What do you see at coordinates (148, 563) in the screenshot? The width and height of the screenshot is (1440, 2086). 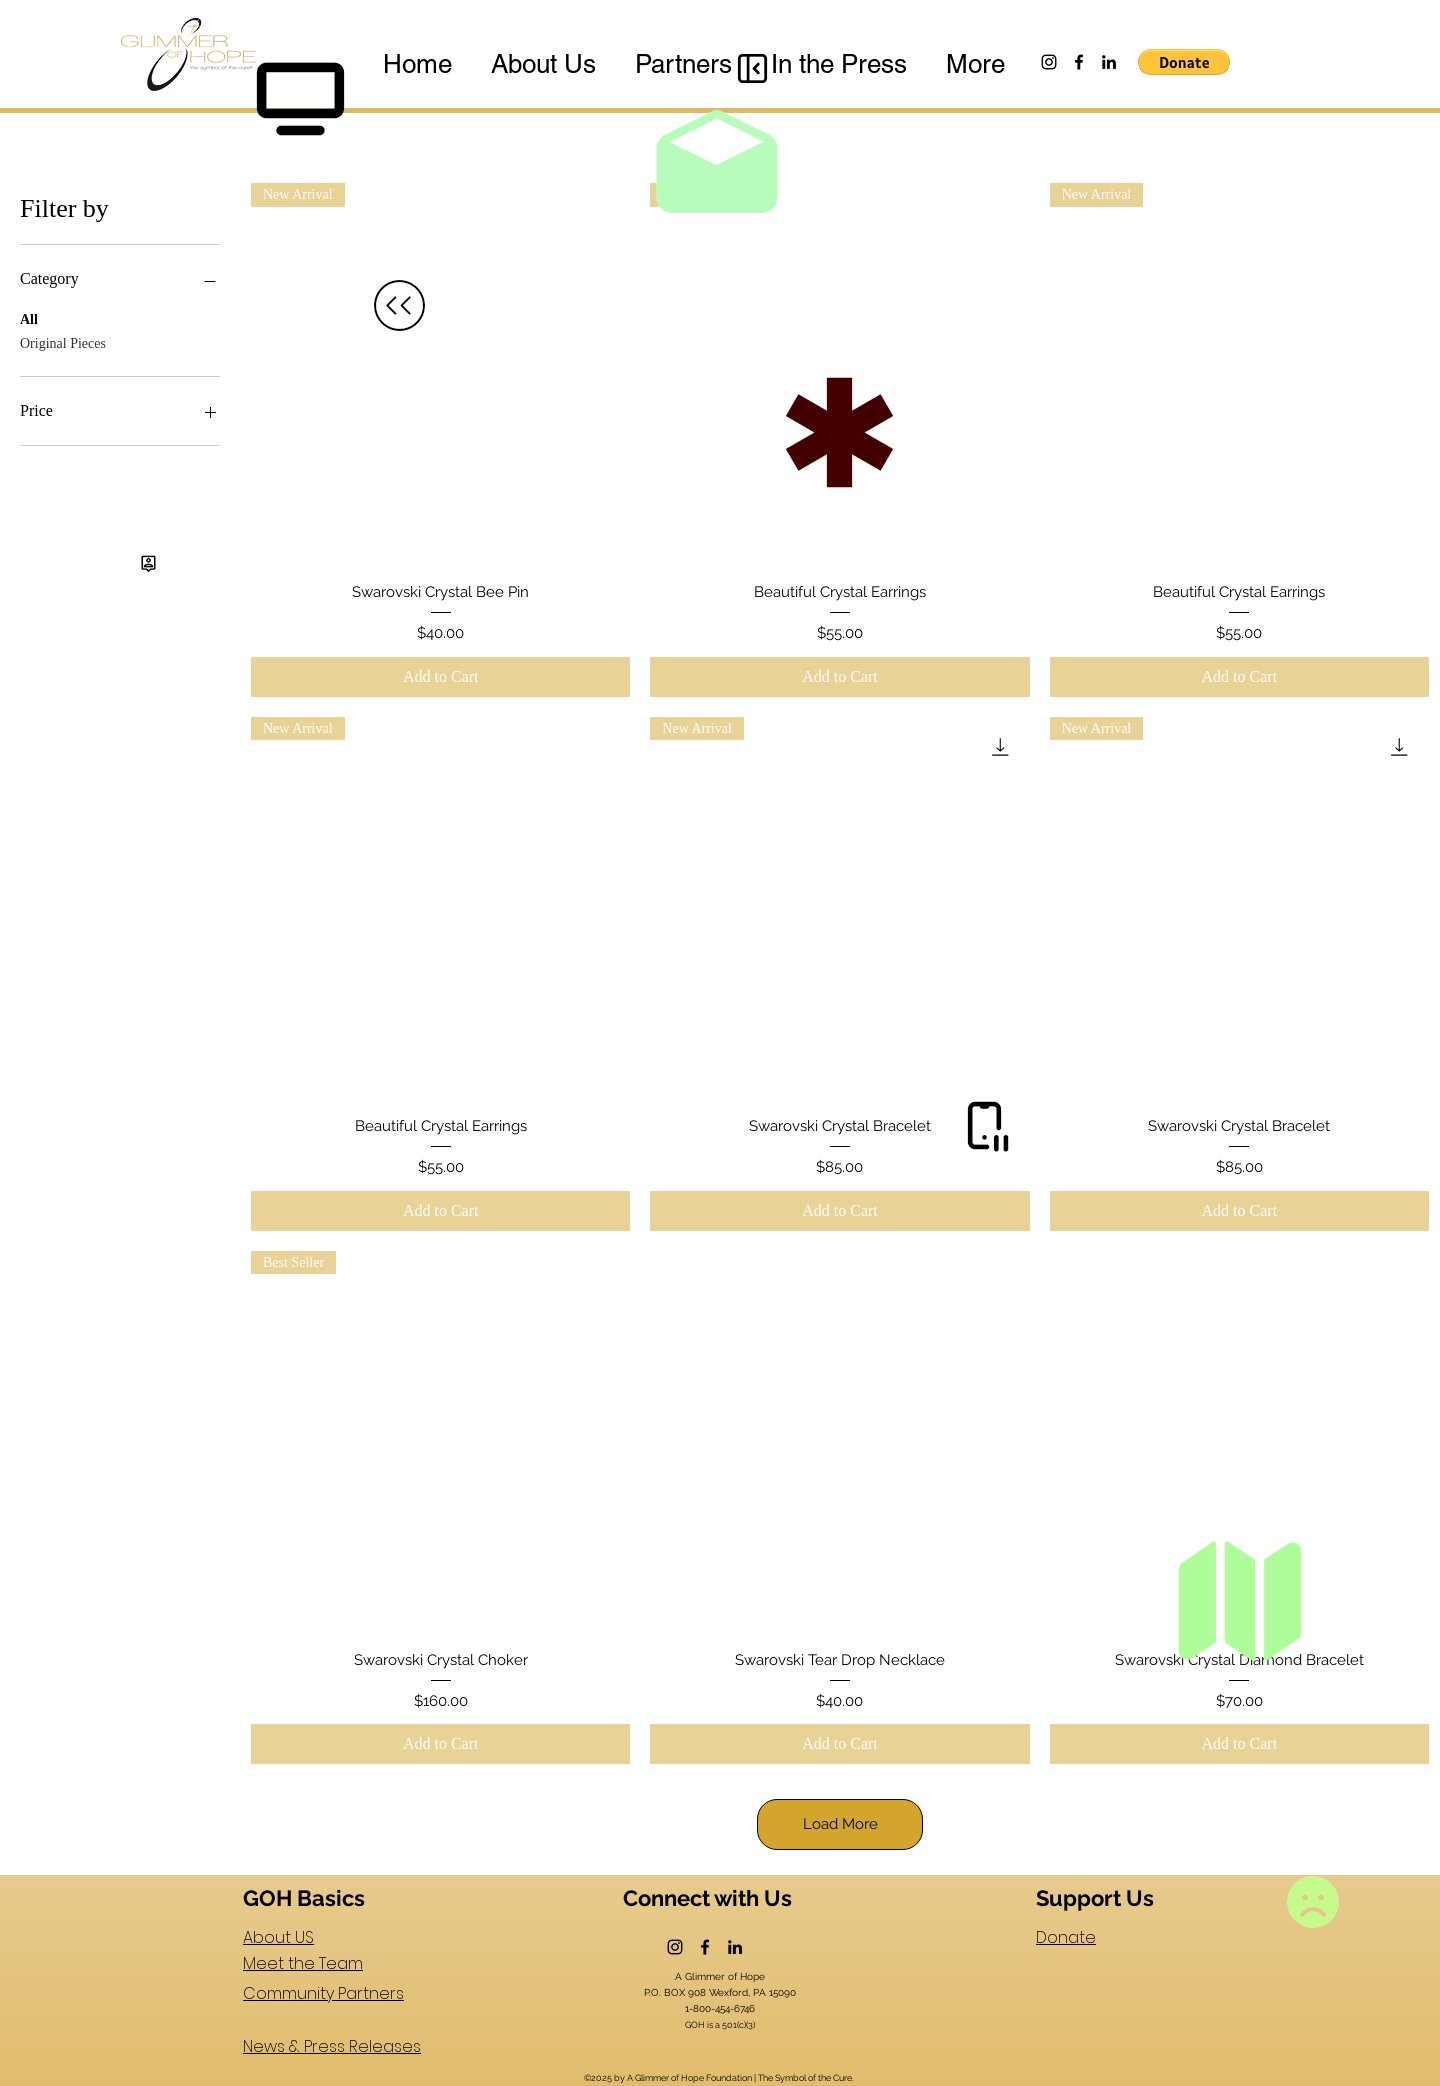 I see `view a person's location on the map` at bounding box center [148, 563].